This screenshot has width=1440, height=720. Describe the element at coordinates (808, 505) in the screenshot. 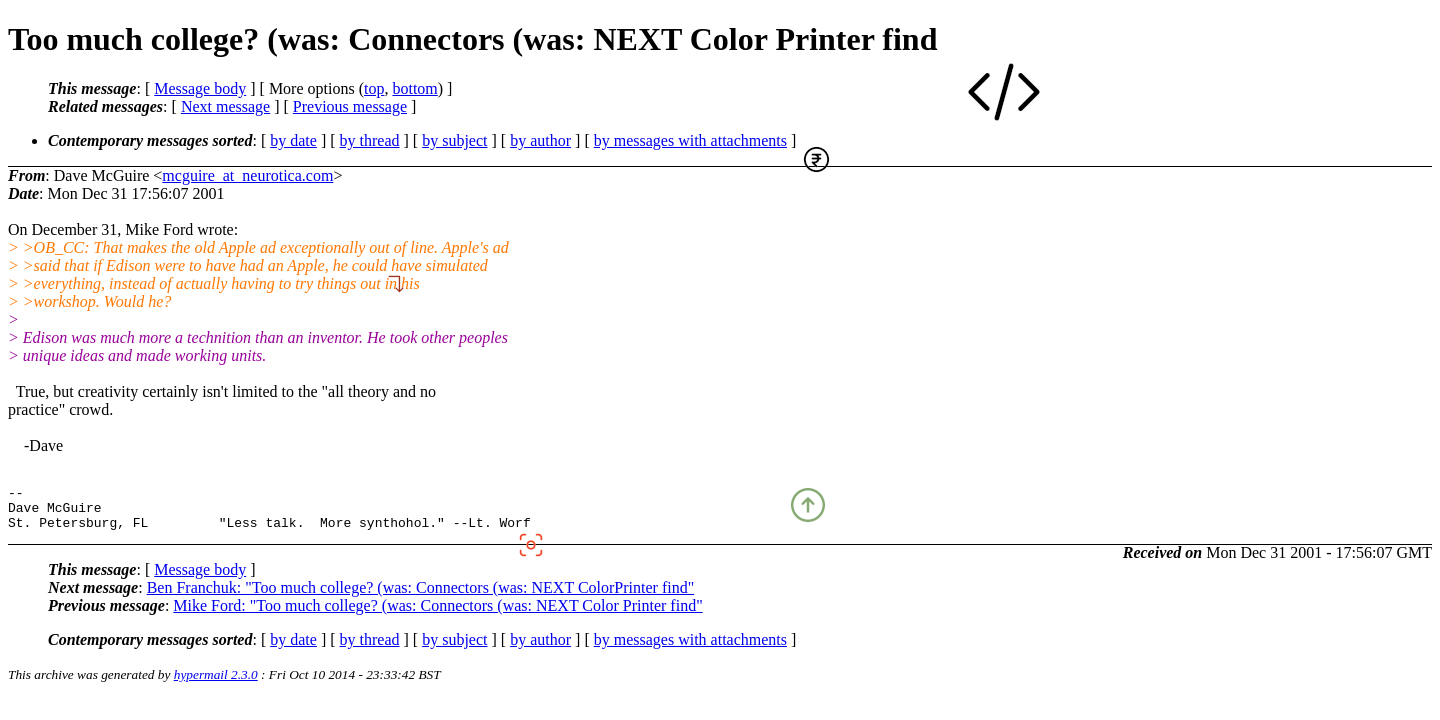

I see `scroll to top of page` at that location.